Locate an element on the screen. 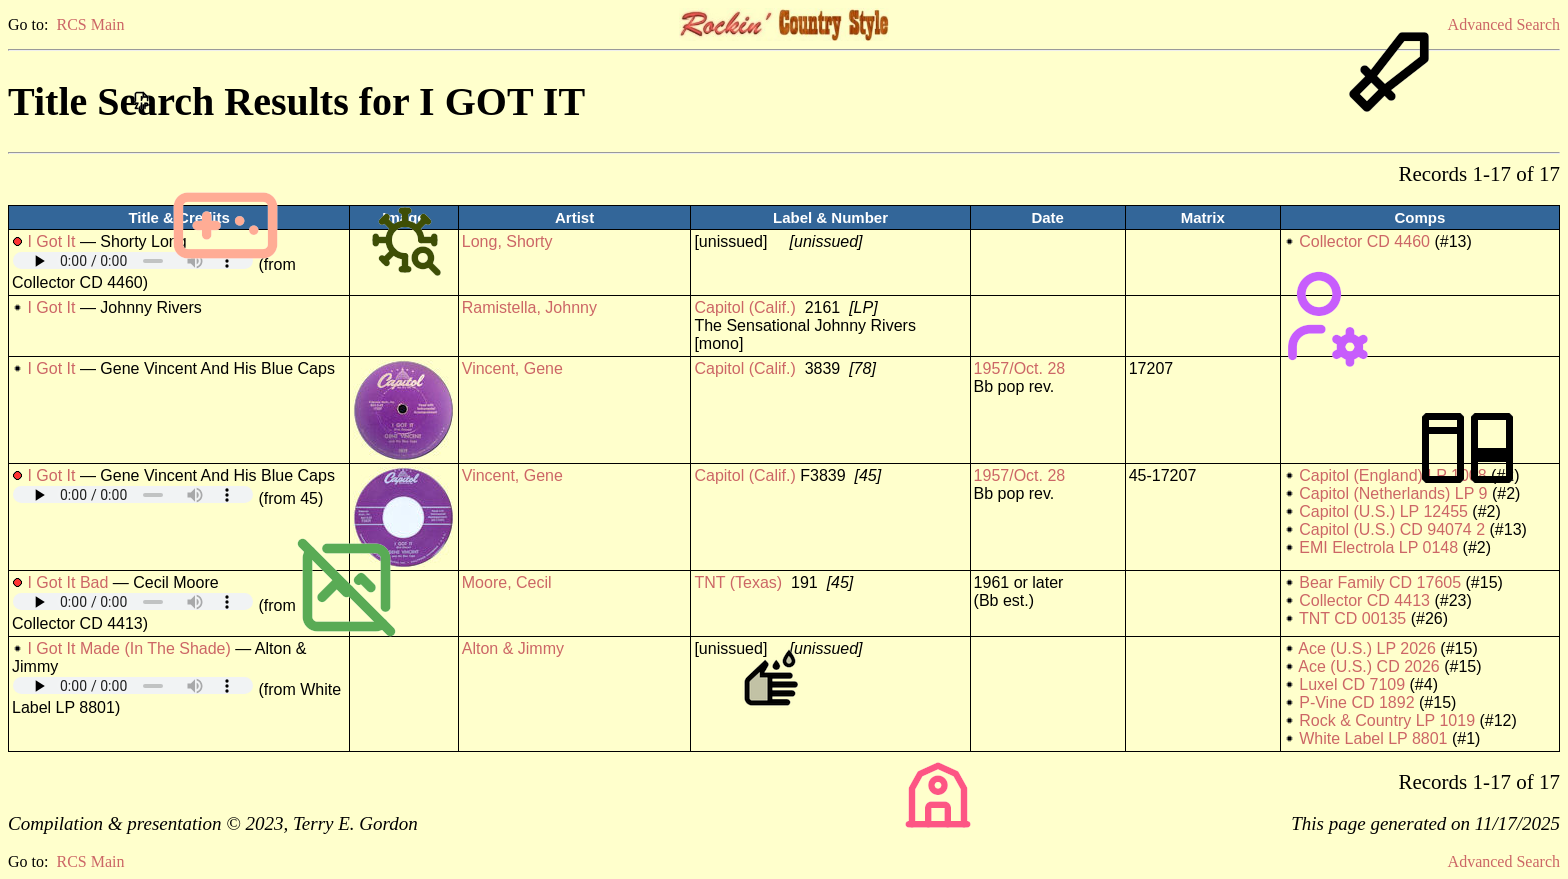 This screenshot has height=879, width=1568. indicates a compressed zip file is located at coordinates (141, 100).